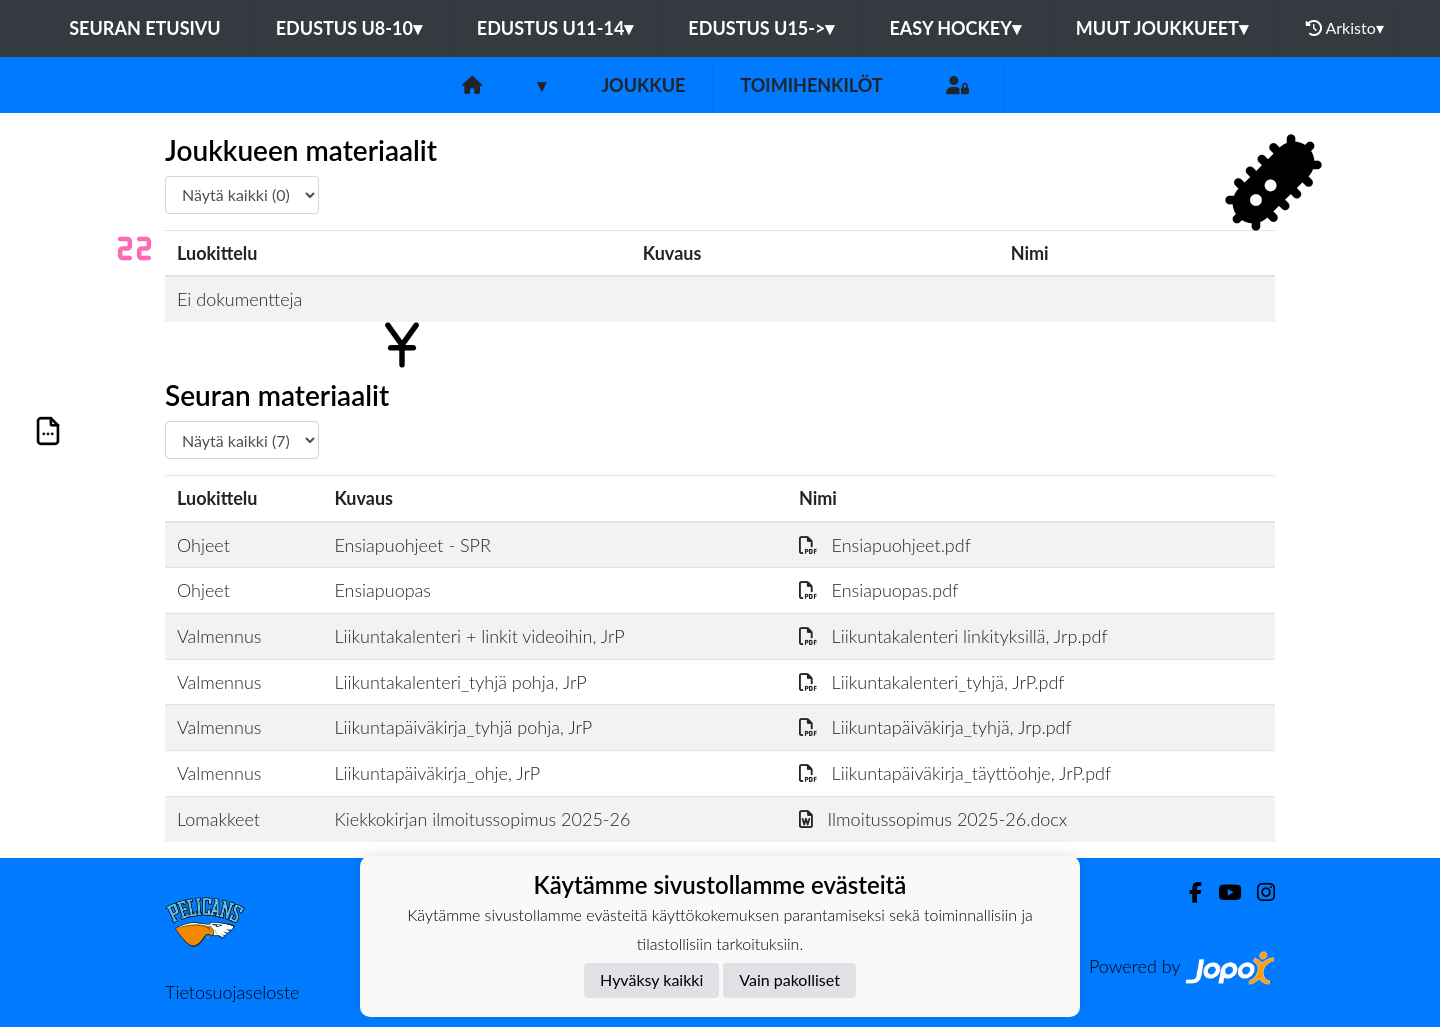 The image size is (1440, 1027). Describe the element at coordinates (134, 248) in the screenshot. I see `indicates item number 22 in a list or sequence` at that location.